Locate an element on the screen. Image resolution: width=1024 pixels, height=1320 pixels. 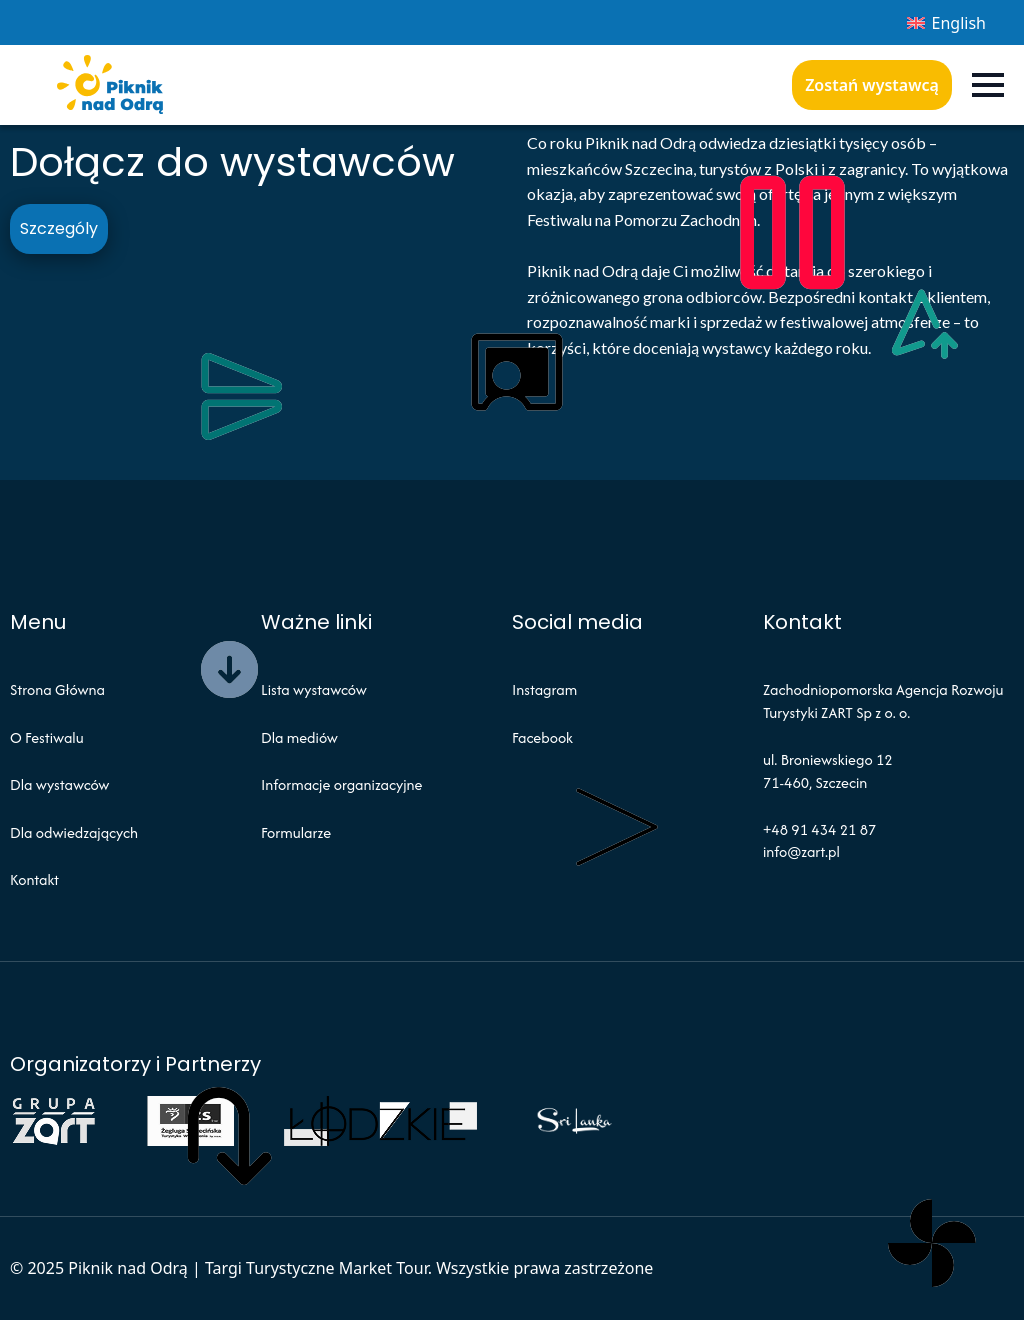
flip image or content vertically is located at coordinates (238, 396).